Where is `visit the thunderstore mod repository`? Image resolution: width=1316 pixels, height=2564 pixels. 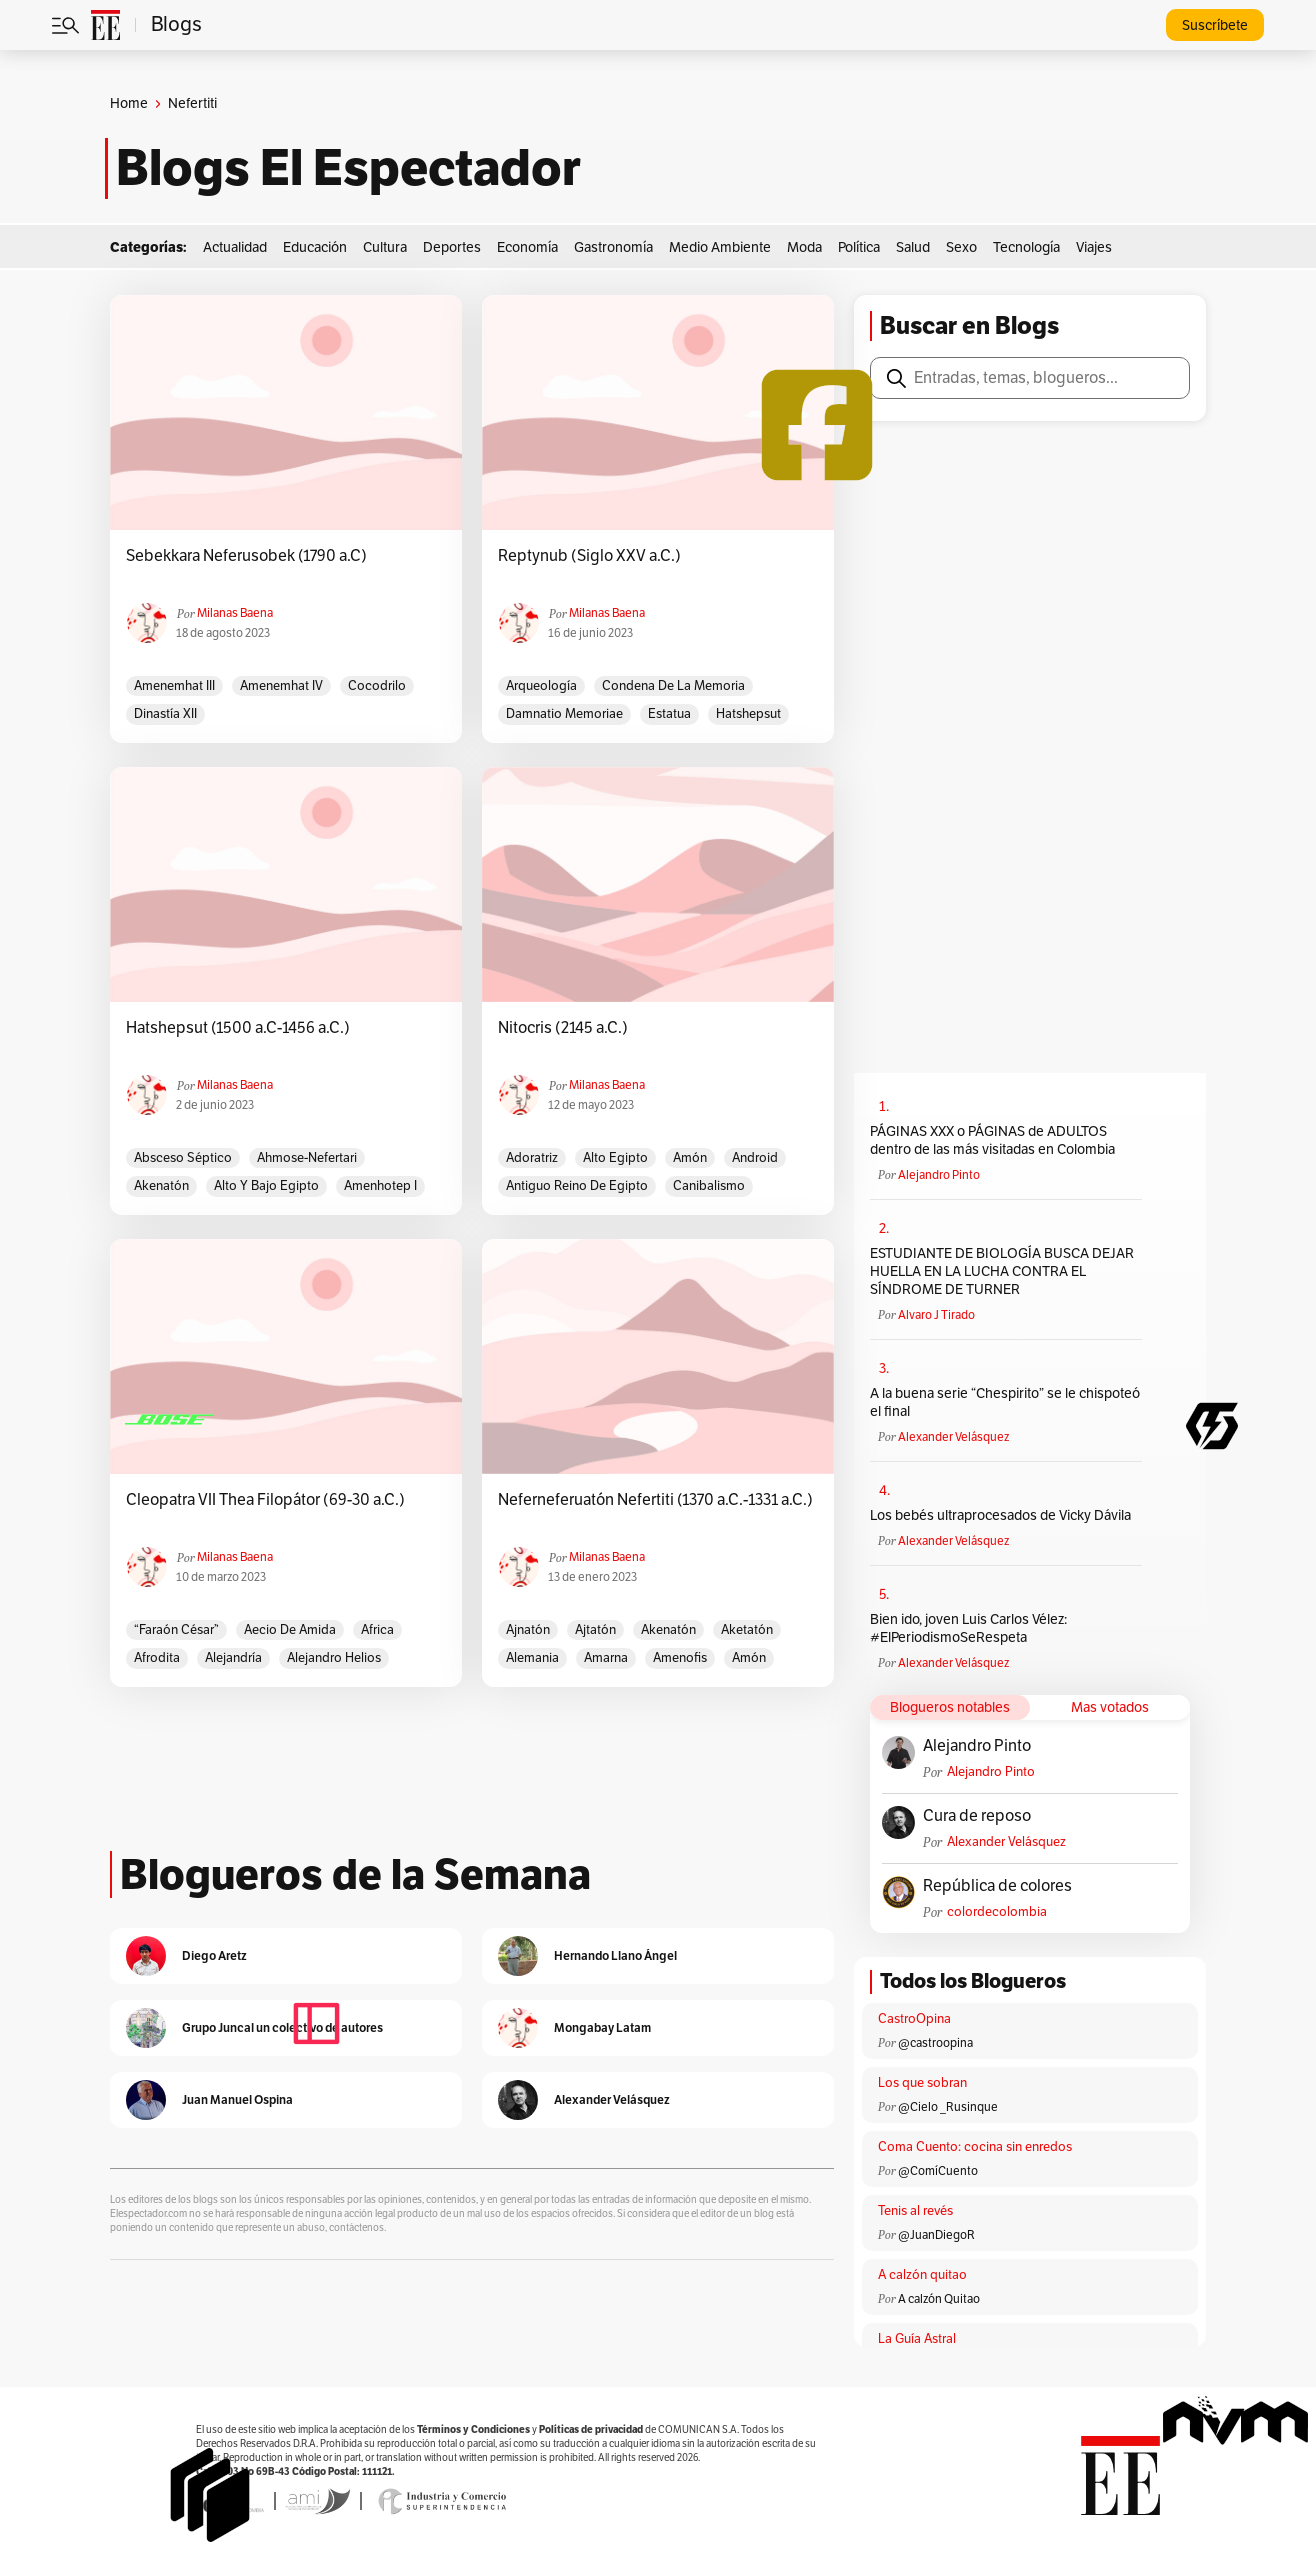
visit the thunderstore mod repository is located at coordinates (1212, 1426).